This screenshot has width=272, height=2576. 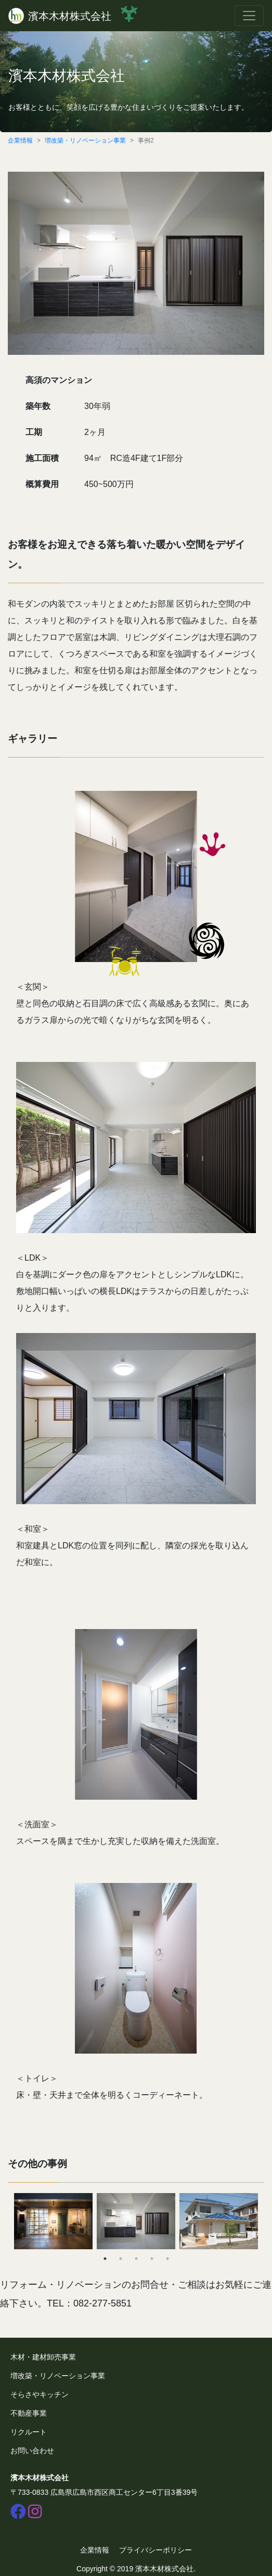 What do you see at coordinates (212, 844) in the screenshot?
I see `amphibian or frog-related game element` at bounding box center [212, 844].